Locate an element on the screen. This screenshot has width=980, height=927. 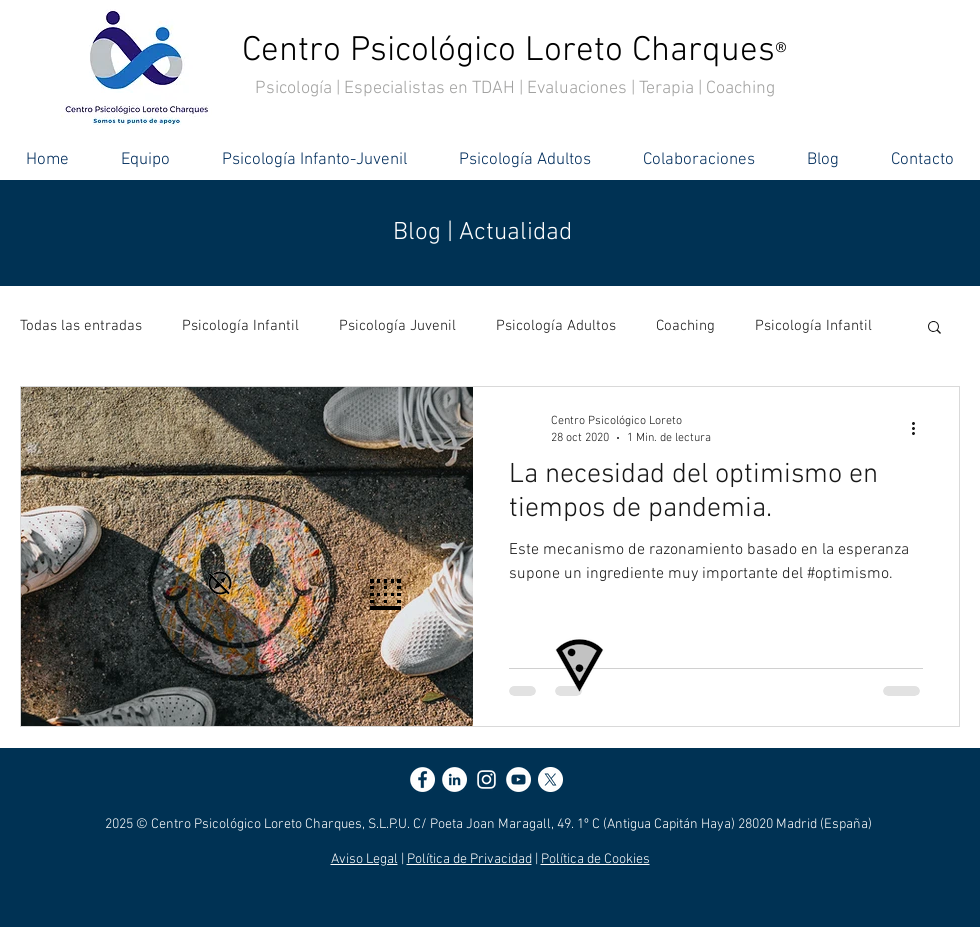
apply border to bottom edge of cell or table is located at coordinates (385, 594).